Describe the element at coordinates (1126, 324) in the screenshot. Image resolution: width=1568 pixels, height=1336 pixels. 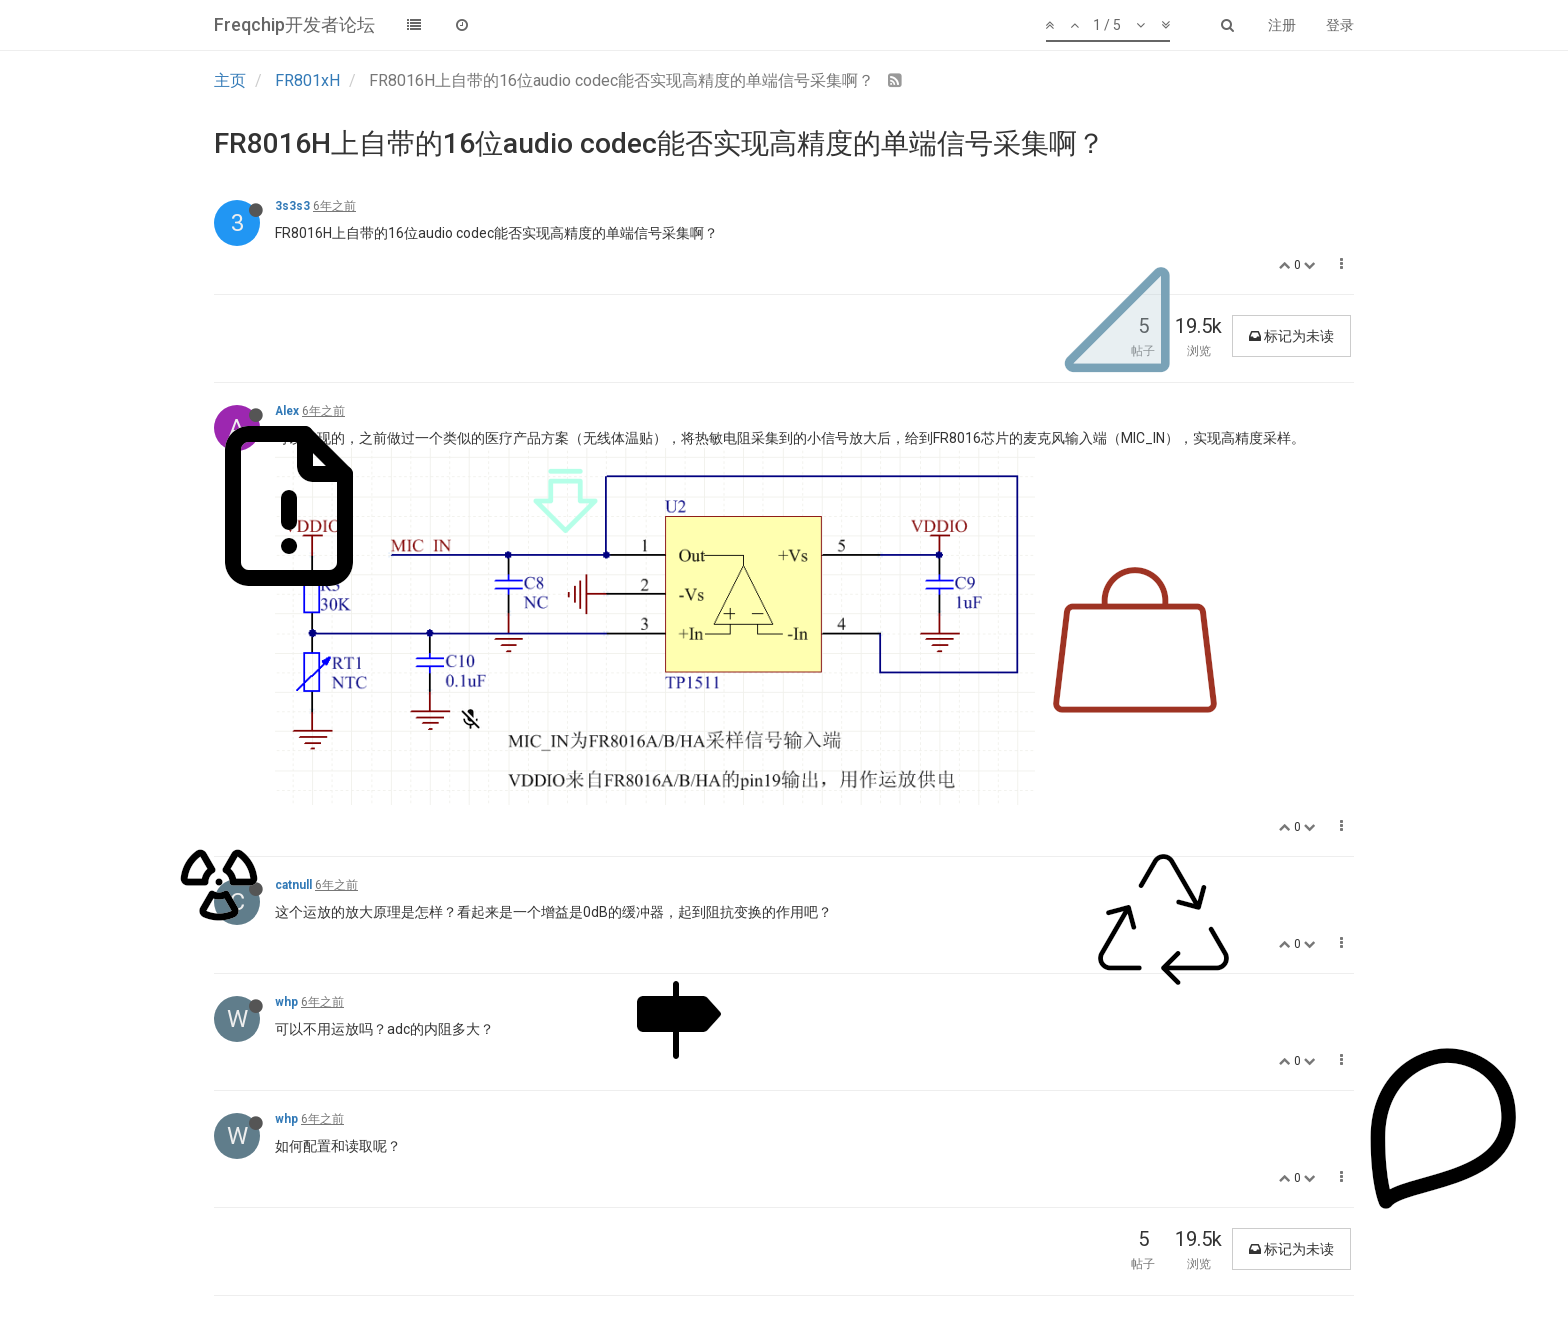
I see `indicates full cellular signal strength` at that location.